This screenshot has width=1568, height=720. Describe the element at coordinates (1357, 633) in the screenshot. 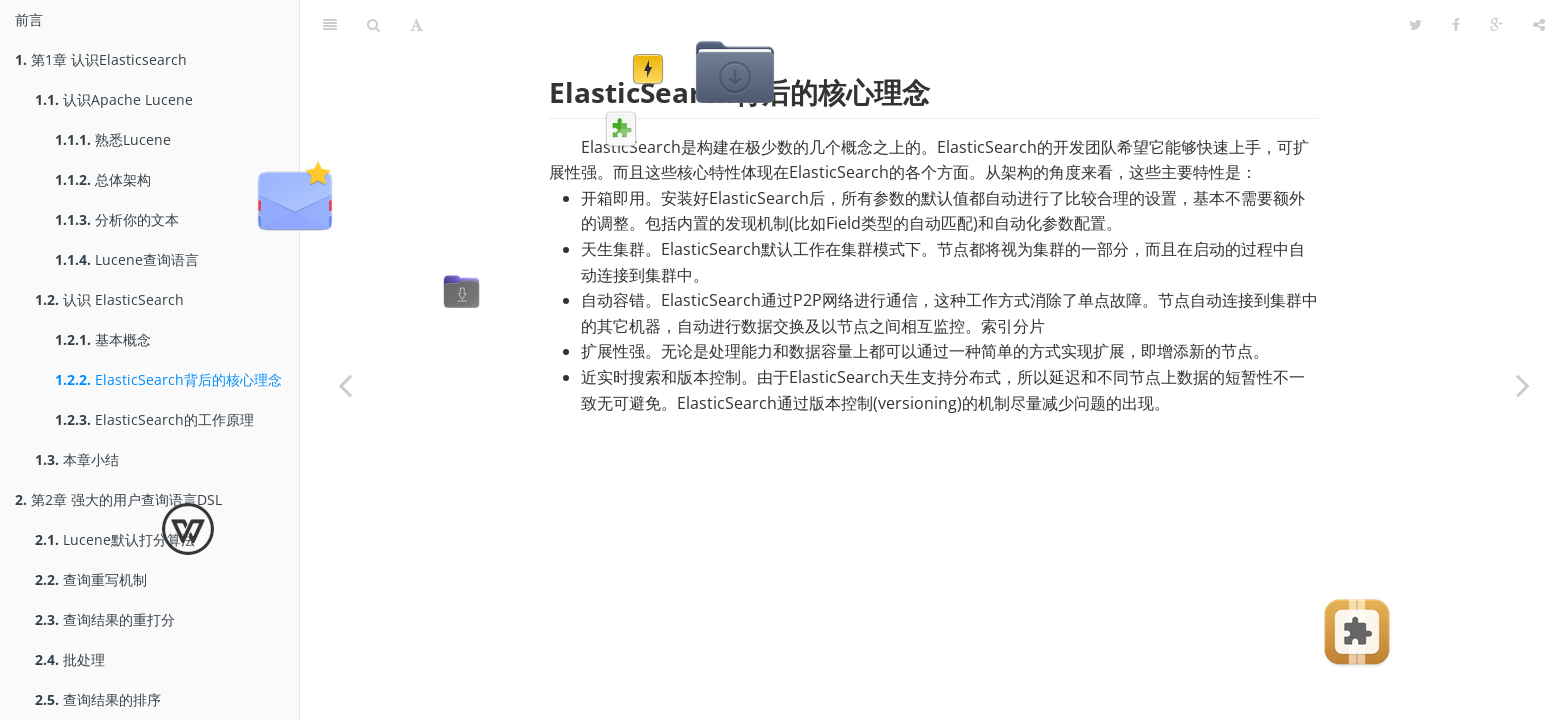

I see `system add-on or plugin file` at that location.